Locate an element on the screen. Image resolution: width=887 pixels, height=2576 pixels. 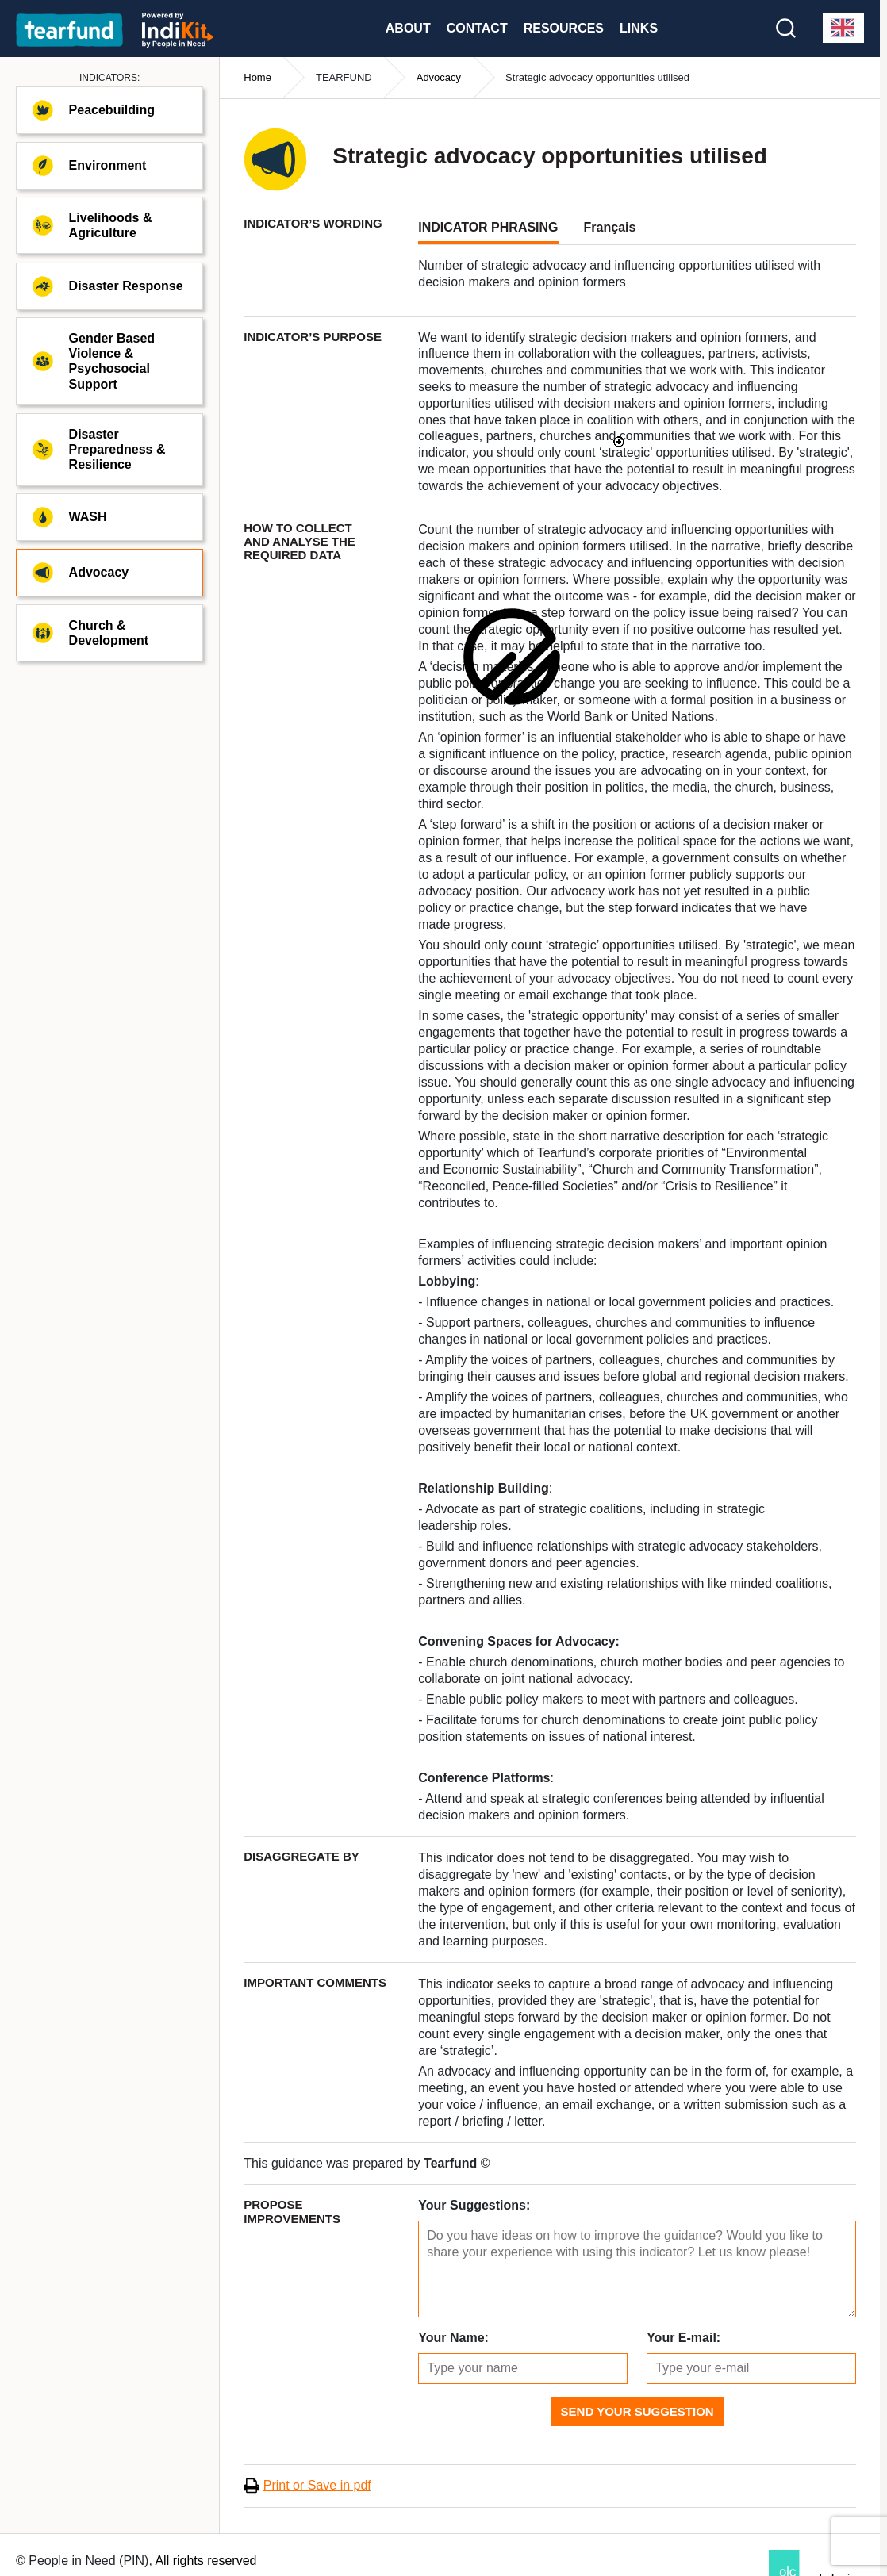
planetscale database platform logo is located at coordinates (512, 657).